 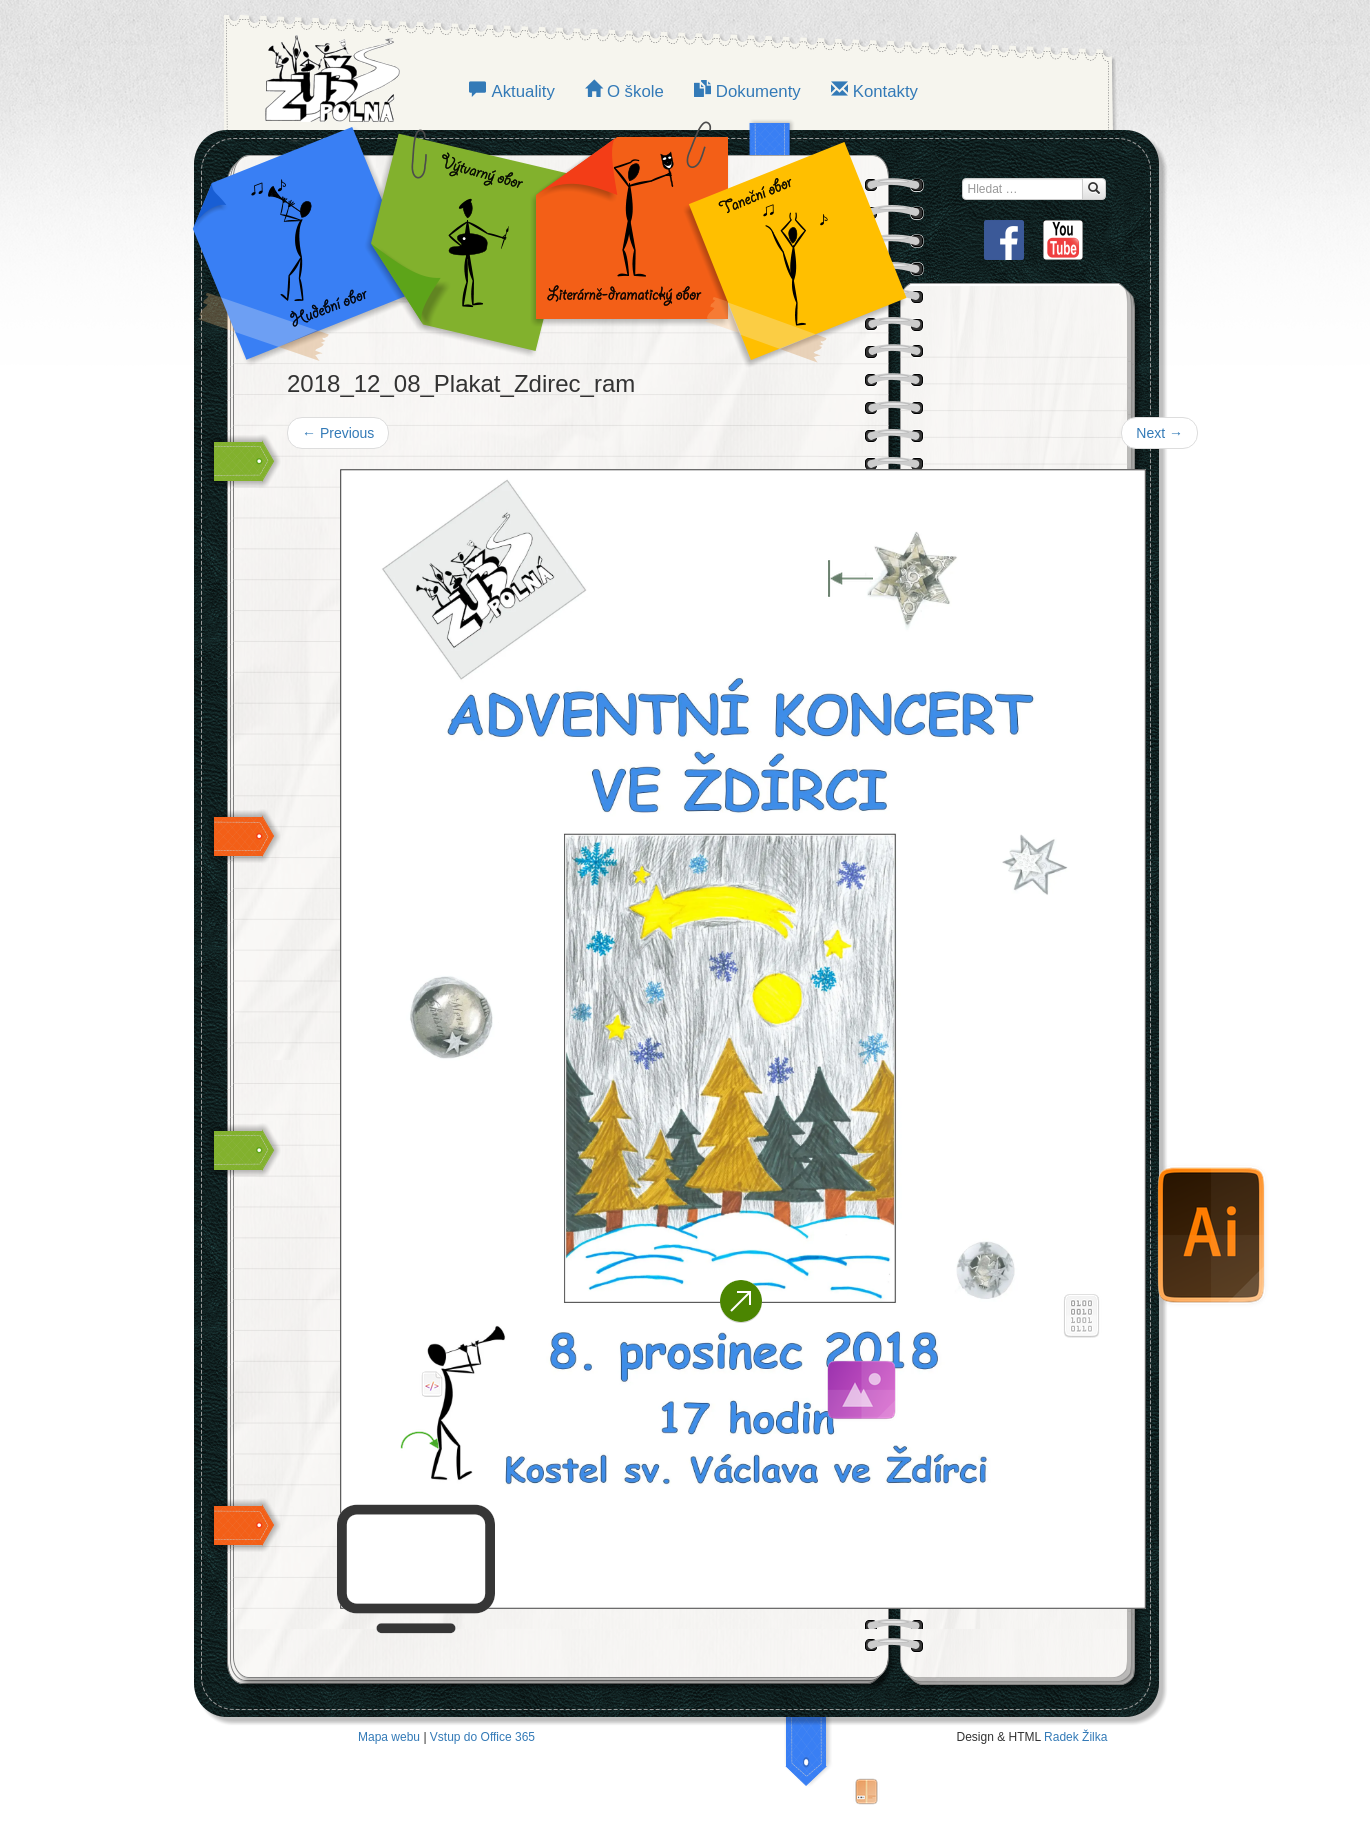 I want to click on indicates a Windows executable or downloadable program file, so click(x=1081, y=1315).